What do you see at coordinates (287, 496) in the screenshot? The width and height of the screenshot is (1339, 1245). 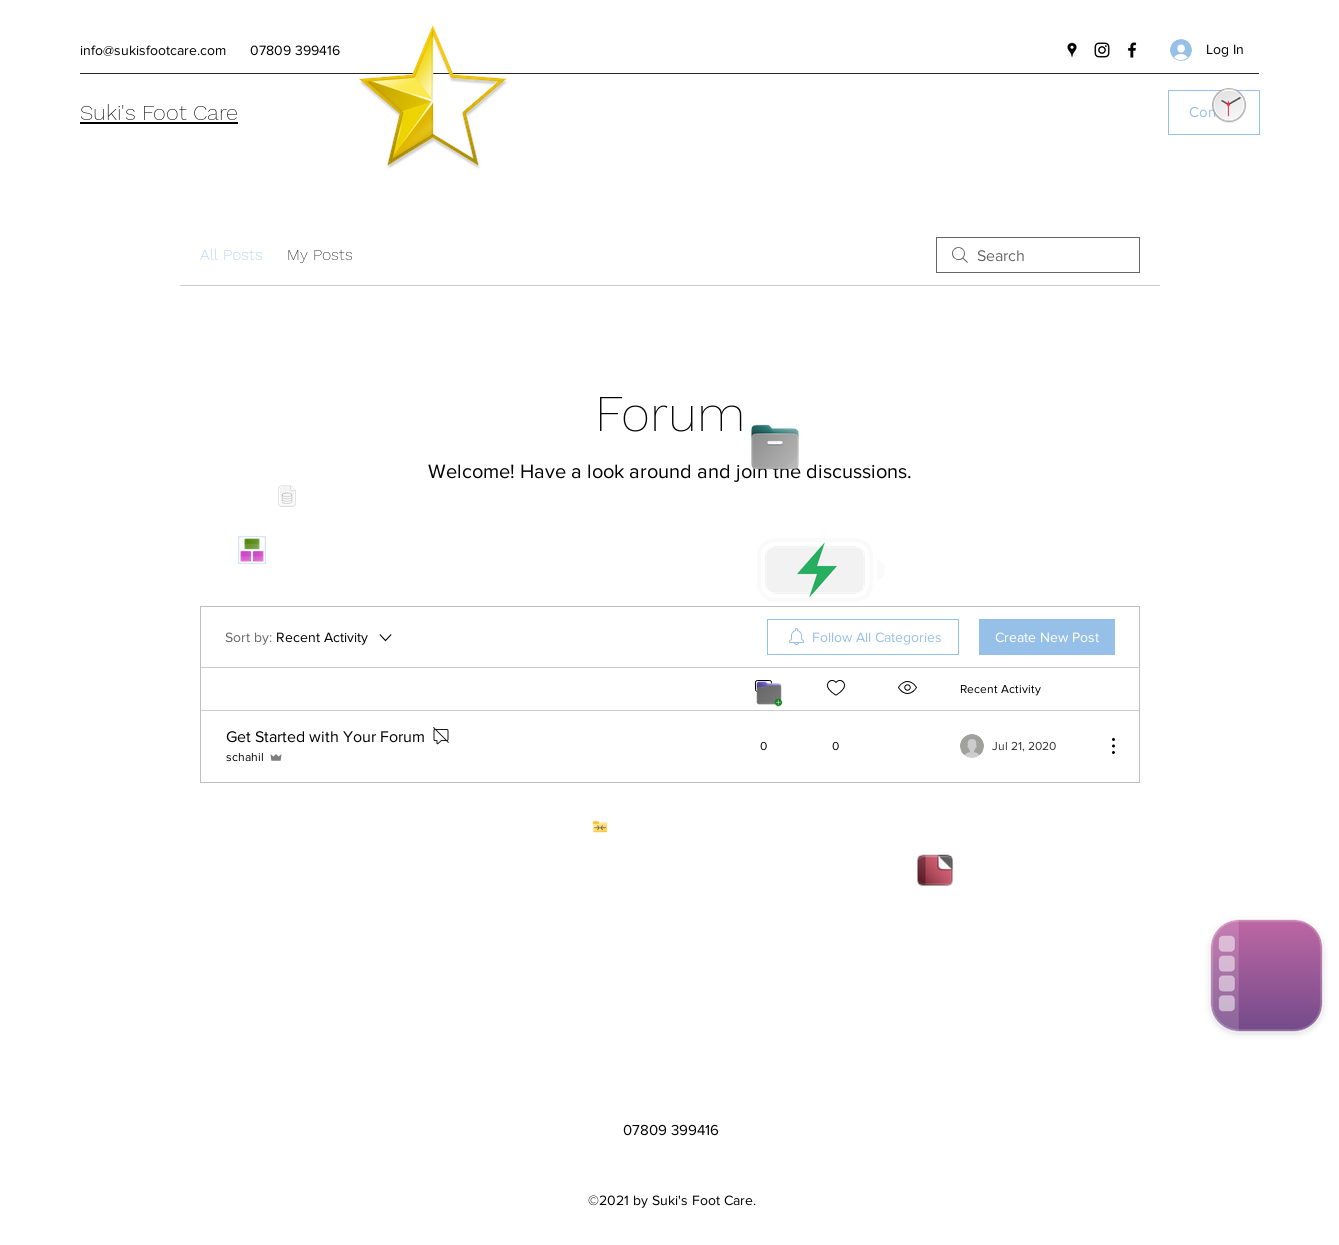 I see `open a SQL database file` at bounding box center [287, 496].